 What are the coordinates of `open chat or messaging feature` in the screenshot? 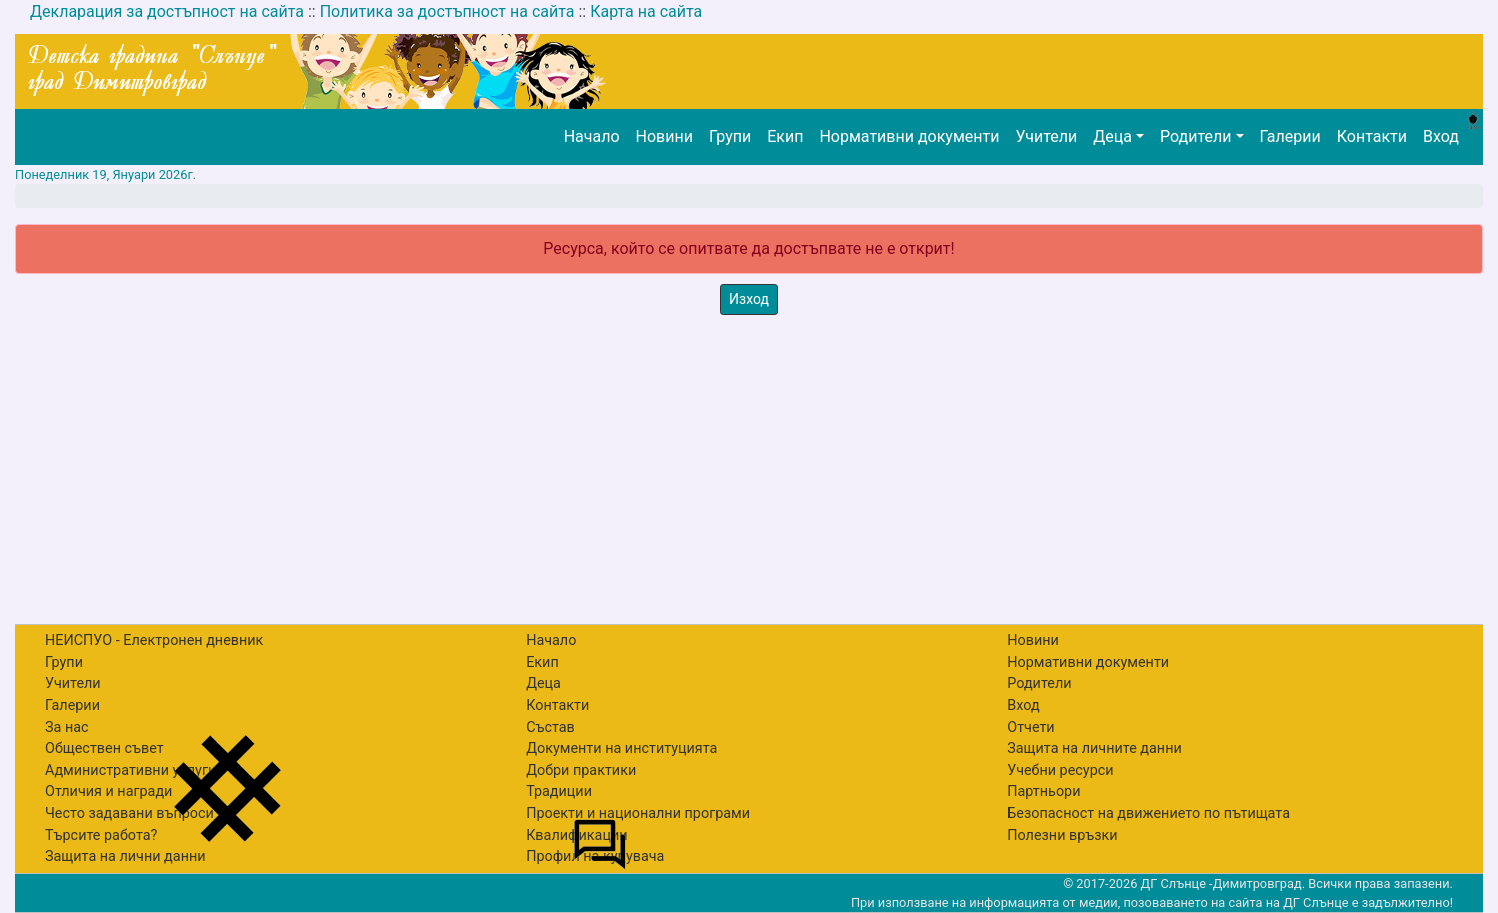 It's located at (601, 844).